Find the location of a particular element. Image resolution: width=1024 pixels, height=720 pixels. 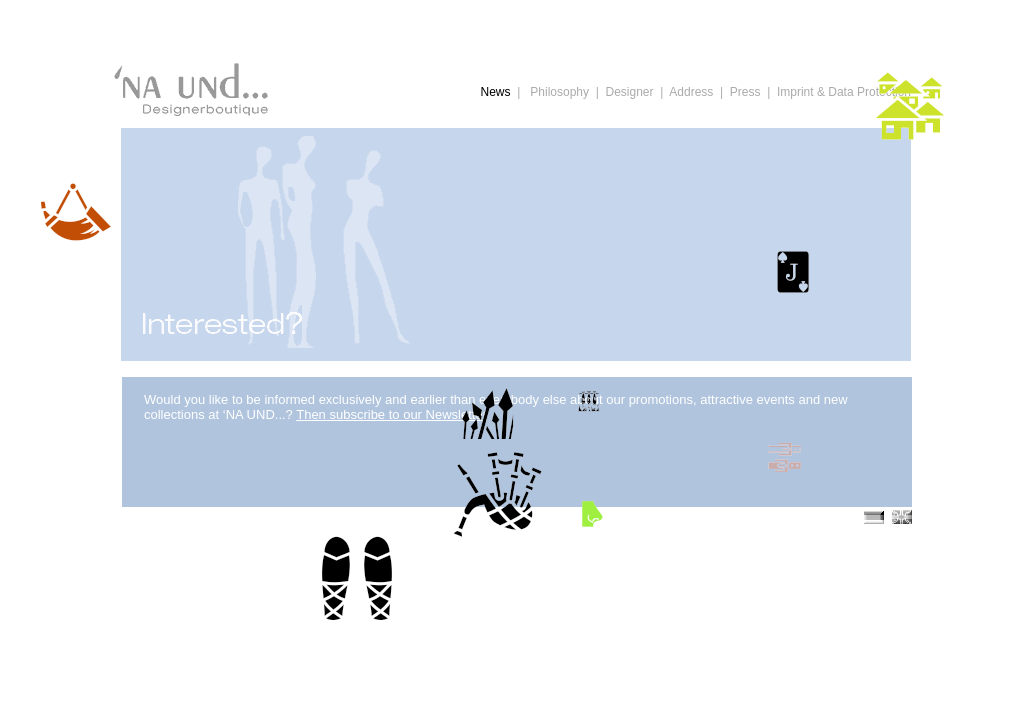

equip or use hunting horn instrument is located at coordinates (75, 215).